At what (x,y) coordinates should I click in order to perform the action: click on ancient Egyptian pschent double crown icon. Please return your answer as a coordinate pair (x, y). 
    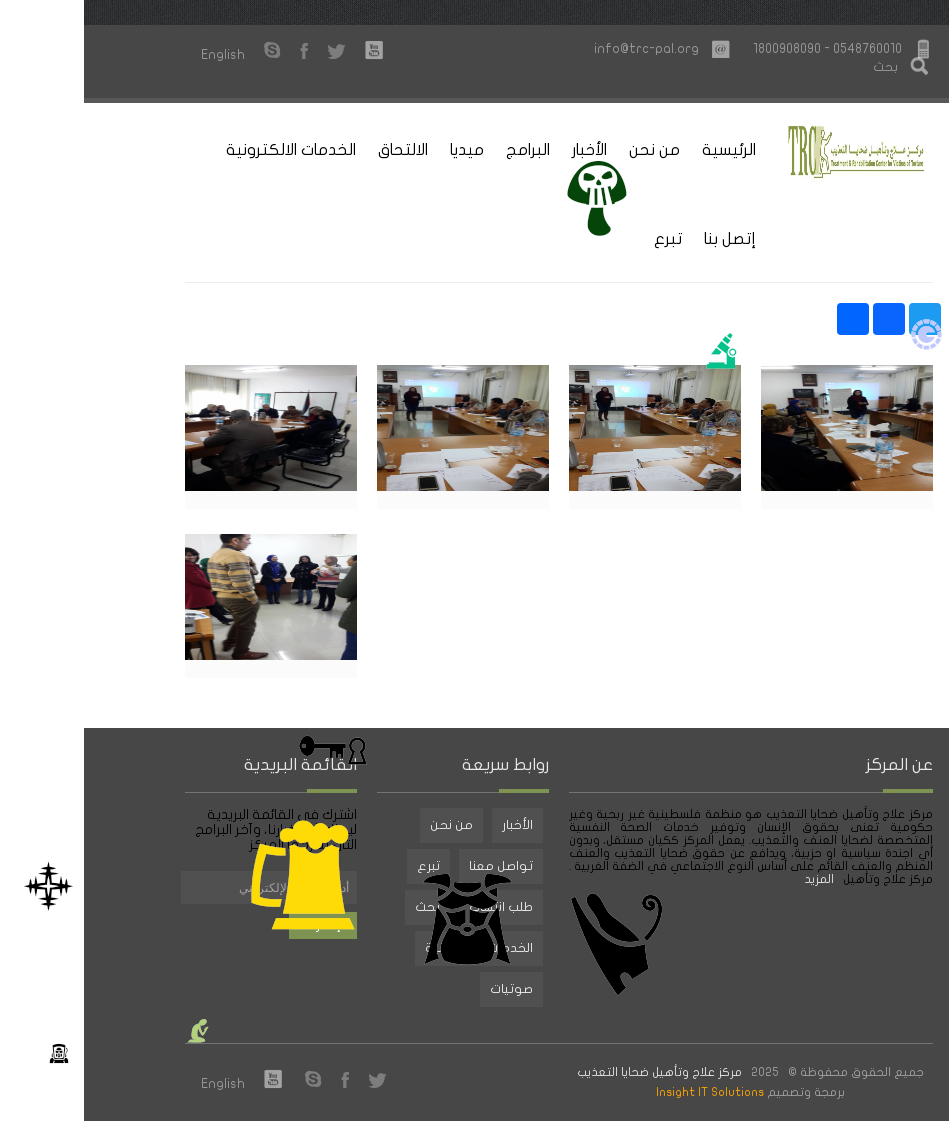
    Looking at the image, I should click on (616, 944).